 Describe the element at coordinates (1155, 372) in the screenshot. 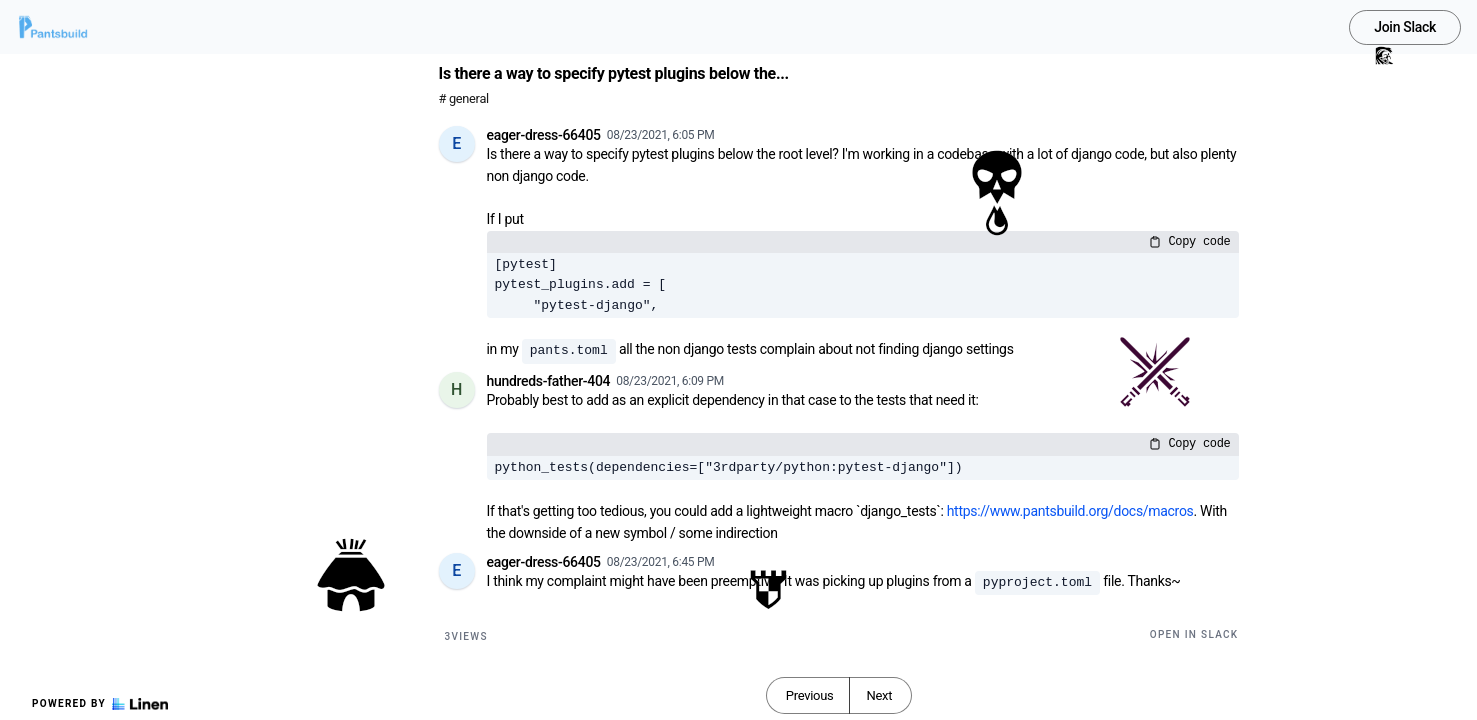

I see `access lightsaber combat or duel mode` at that location.